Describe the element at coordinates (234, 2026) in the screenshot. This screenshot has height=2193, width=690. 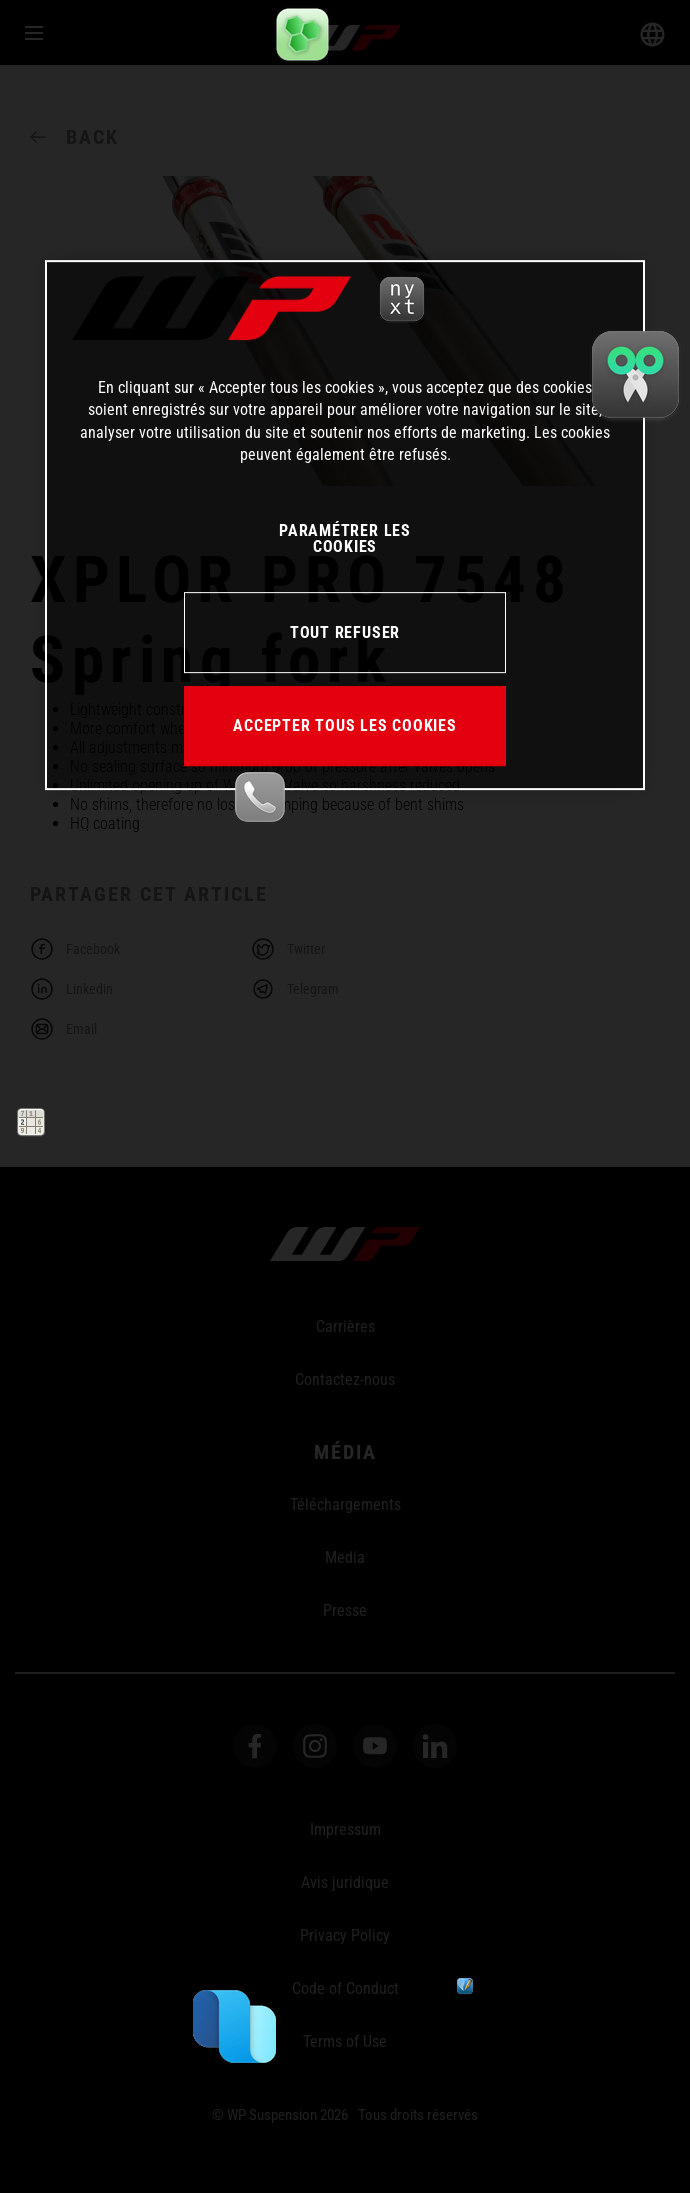
I see `open the supply chain management app` at that location.